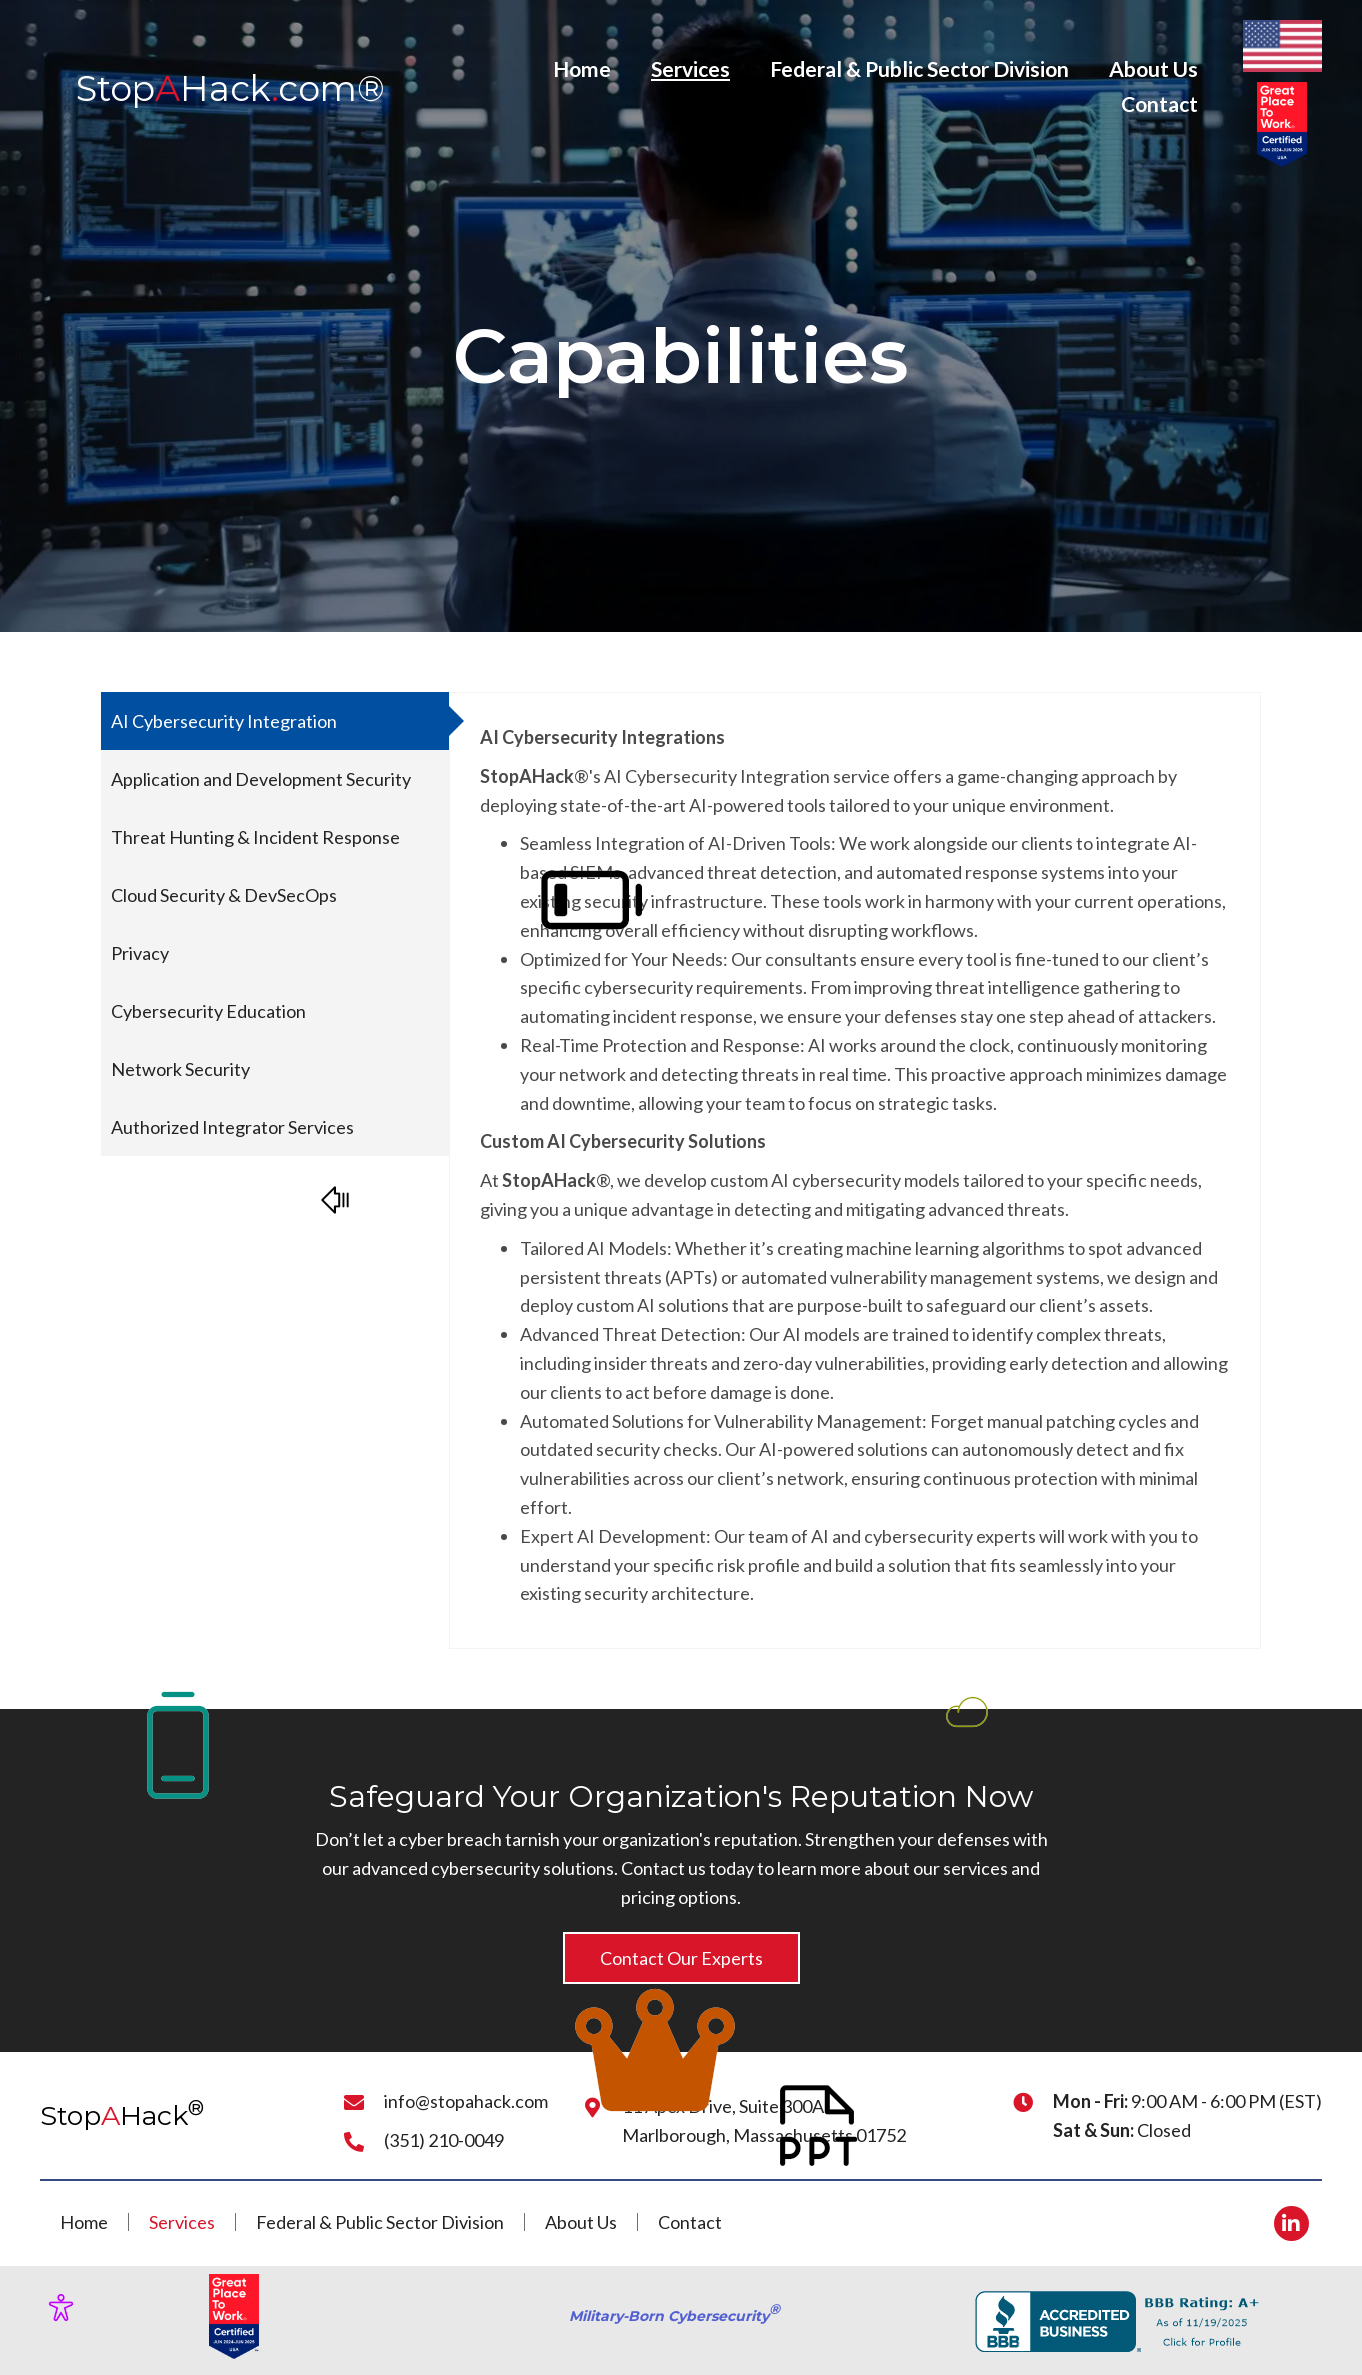 The image size is (1362, 2375). What do you see at coordinates (590, 900) in the screenshot?
I see `indicates low battery status` at bounding box center [590, 900].